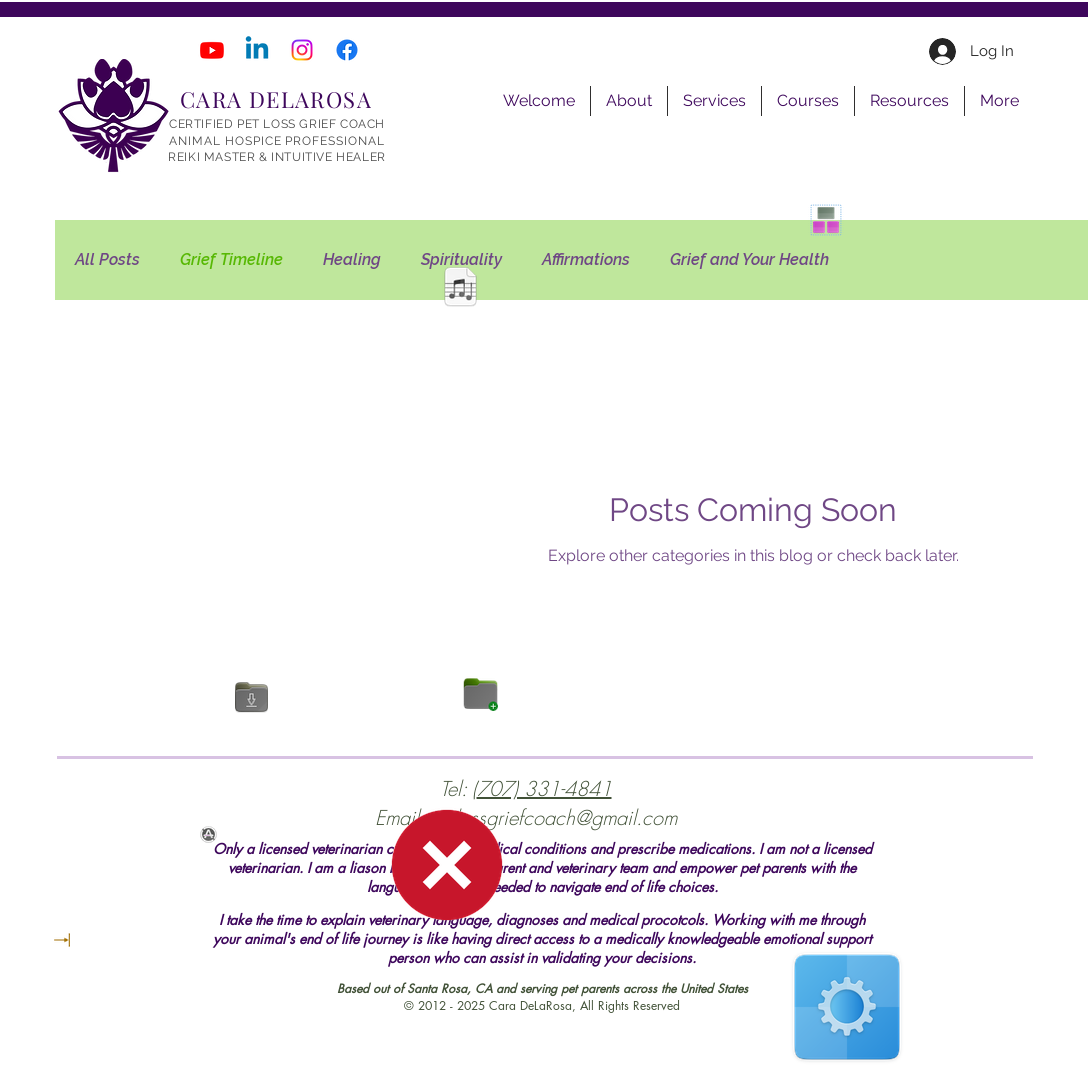 The width and height of the screenshot is (1088, 1067). Describe the element at coordinates (447, 865) in the screenshot. I see `dismiss or close a dialog` at that location.